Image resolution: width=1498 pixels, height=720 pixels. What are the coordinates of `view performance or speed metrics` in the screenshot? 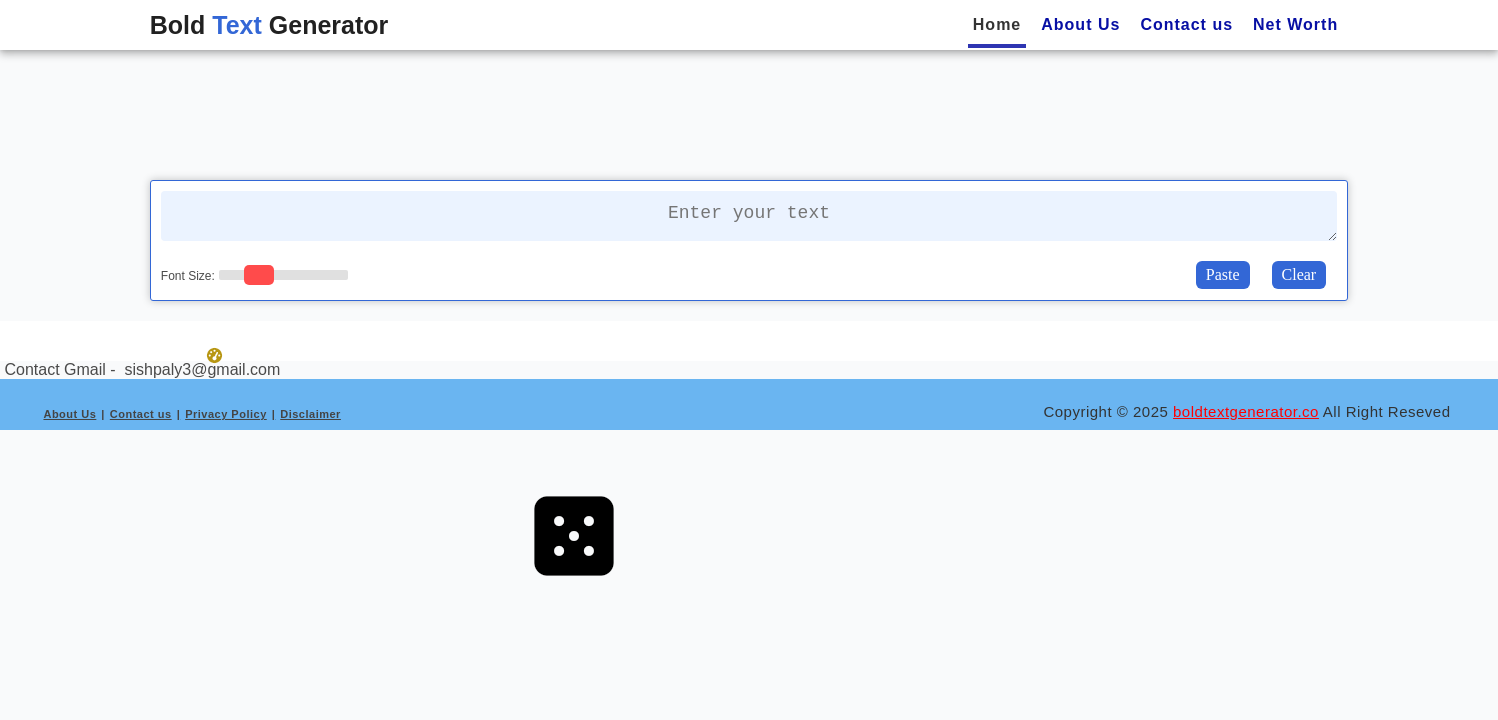 It's located at (214, 355).